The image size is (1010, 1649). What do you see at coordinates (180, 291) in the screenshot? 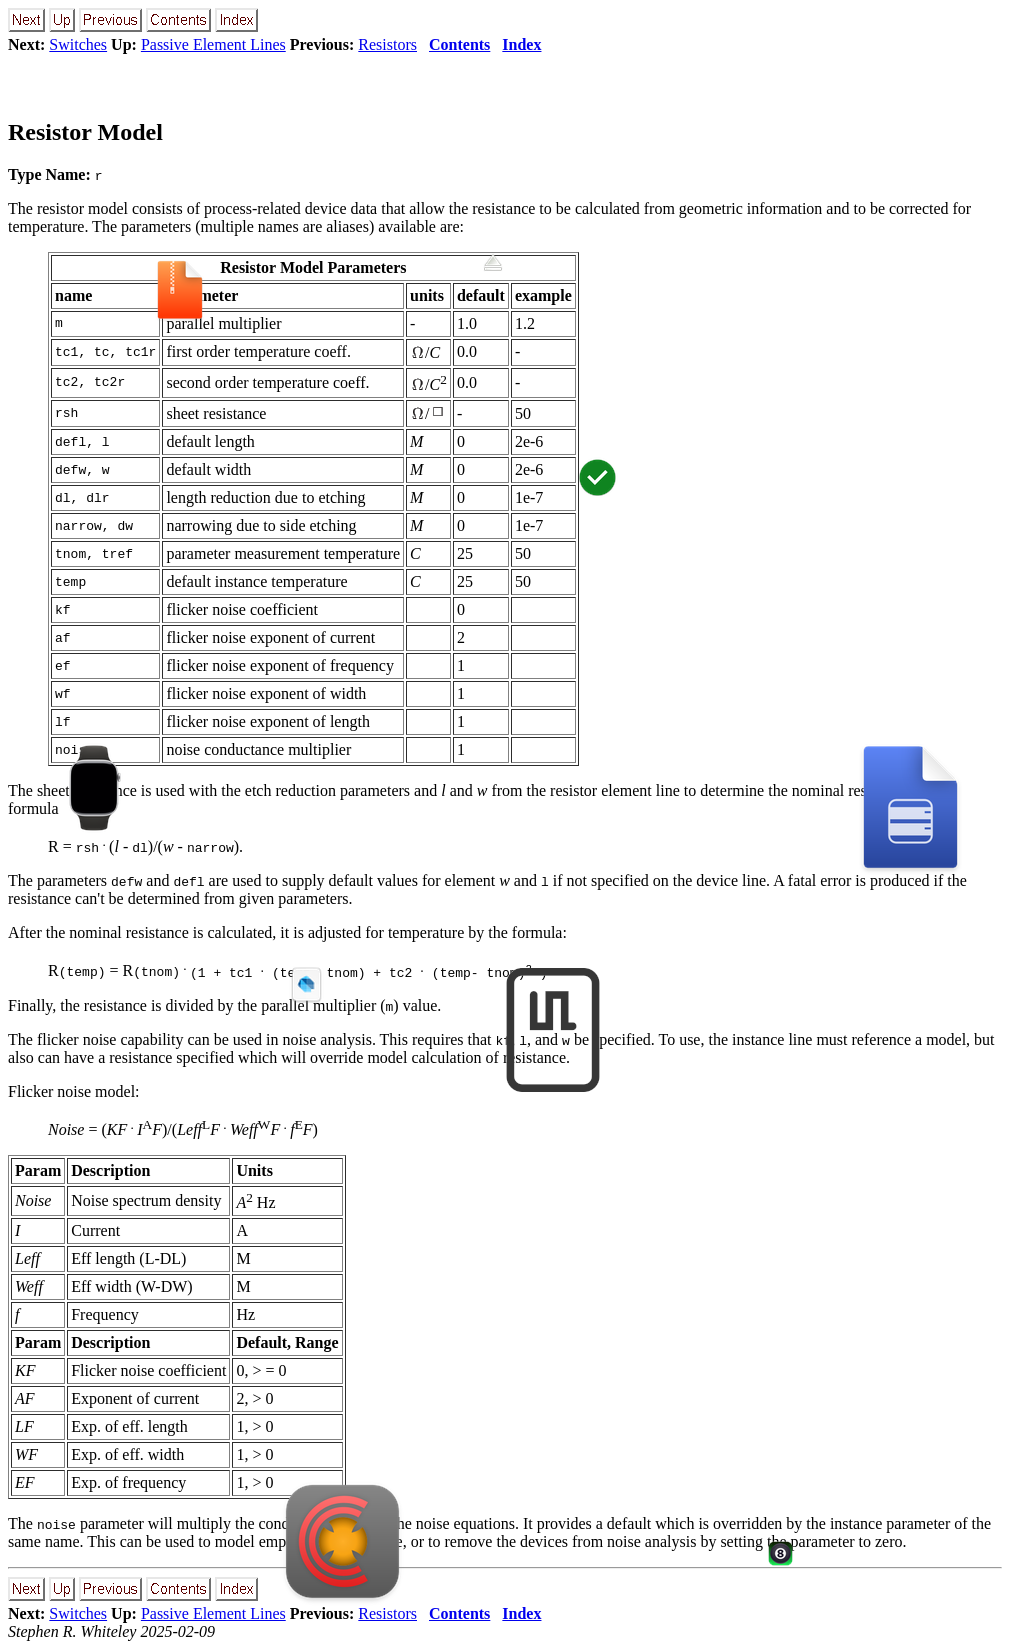
I see `a compressed tzo archive file` at bounding box center [180, 291].